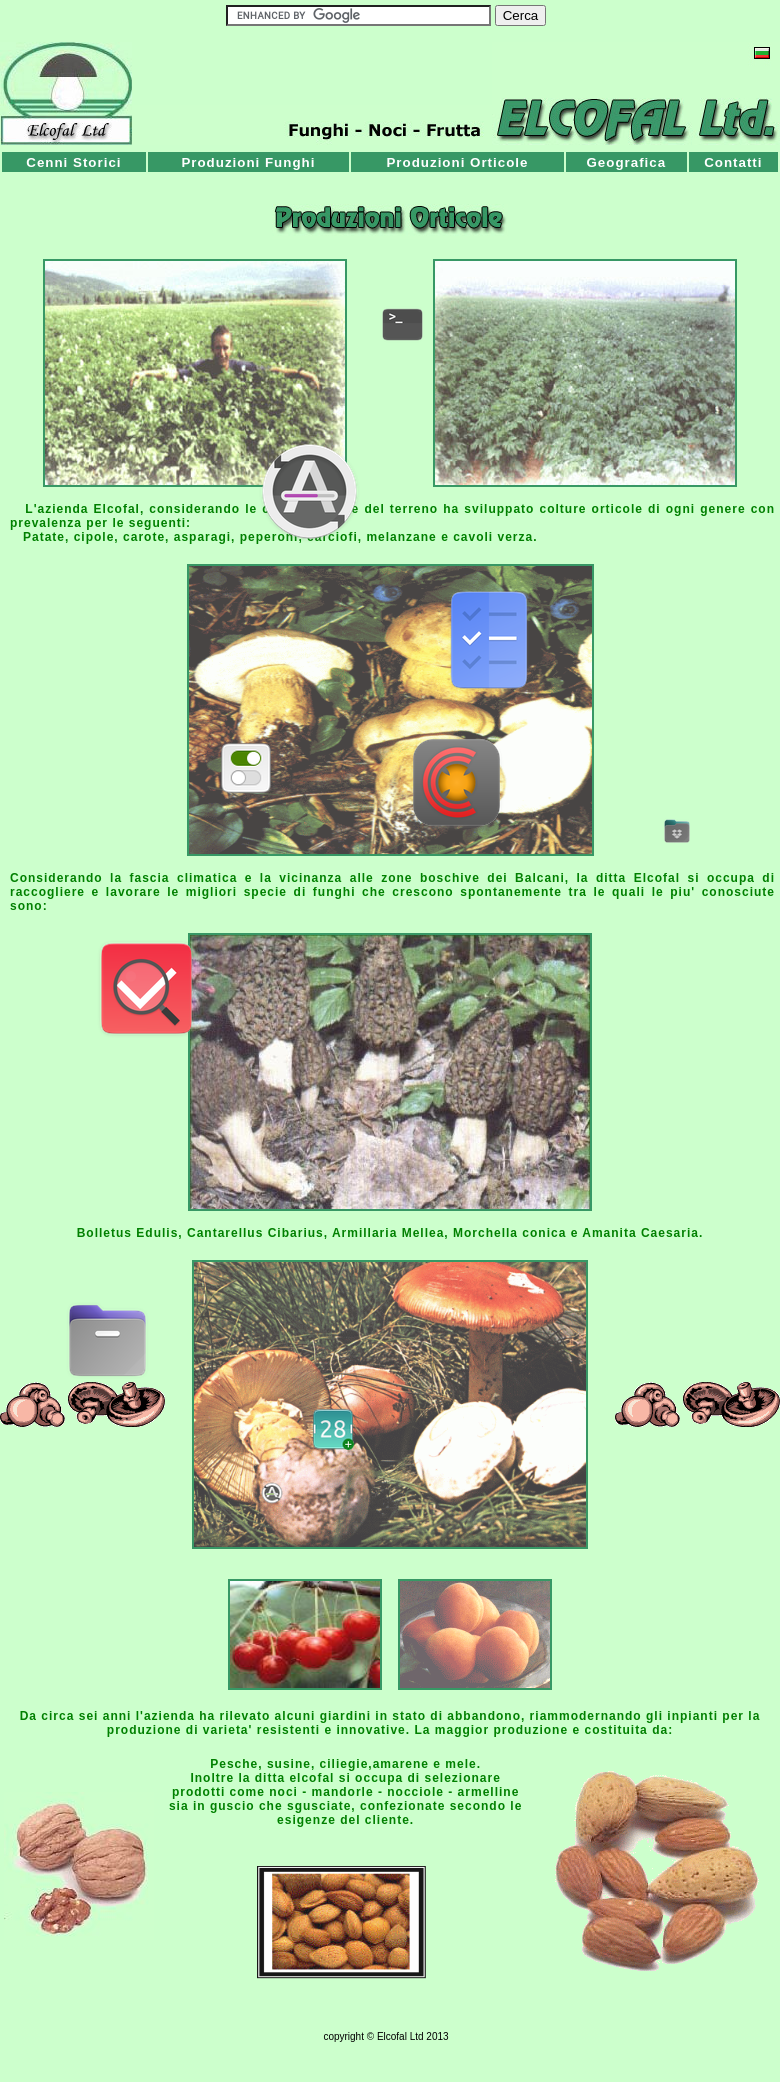  What do you see at coordinates (309, 491) in the screenshot?
I see `open the software update manager` at bounding box center [309, 491].